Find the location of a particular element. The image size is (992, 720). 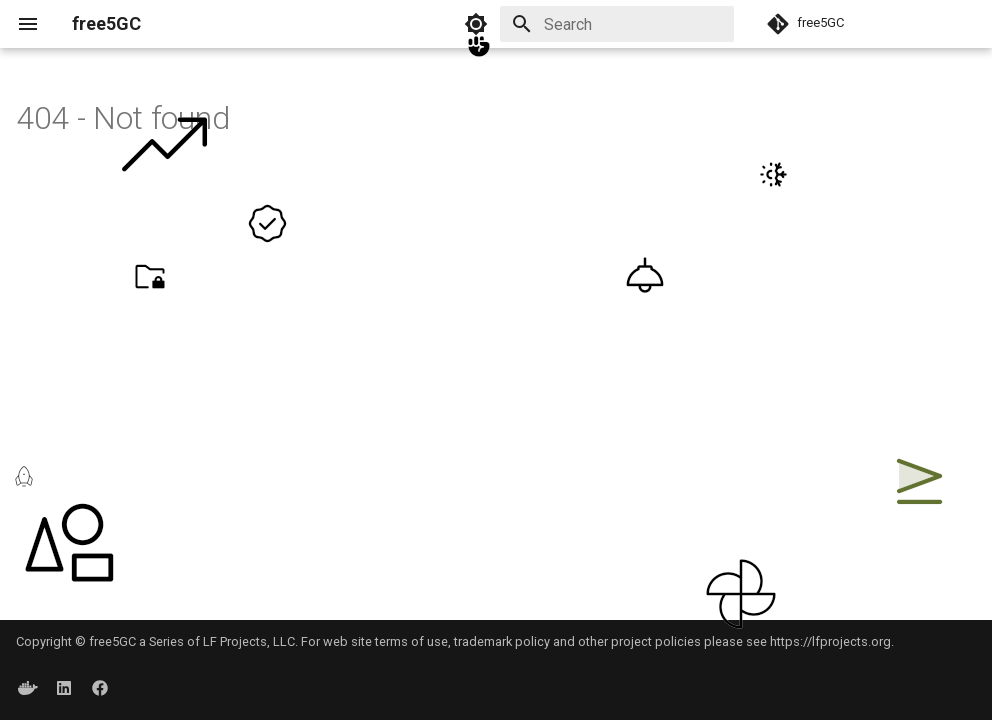

indicates positive growth or upward trend is located at coordinates (164, 147).